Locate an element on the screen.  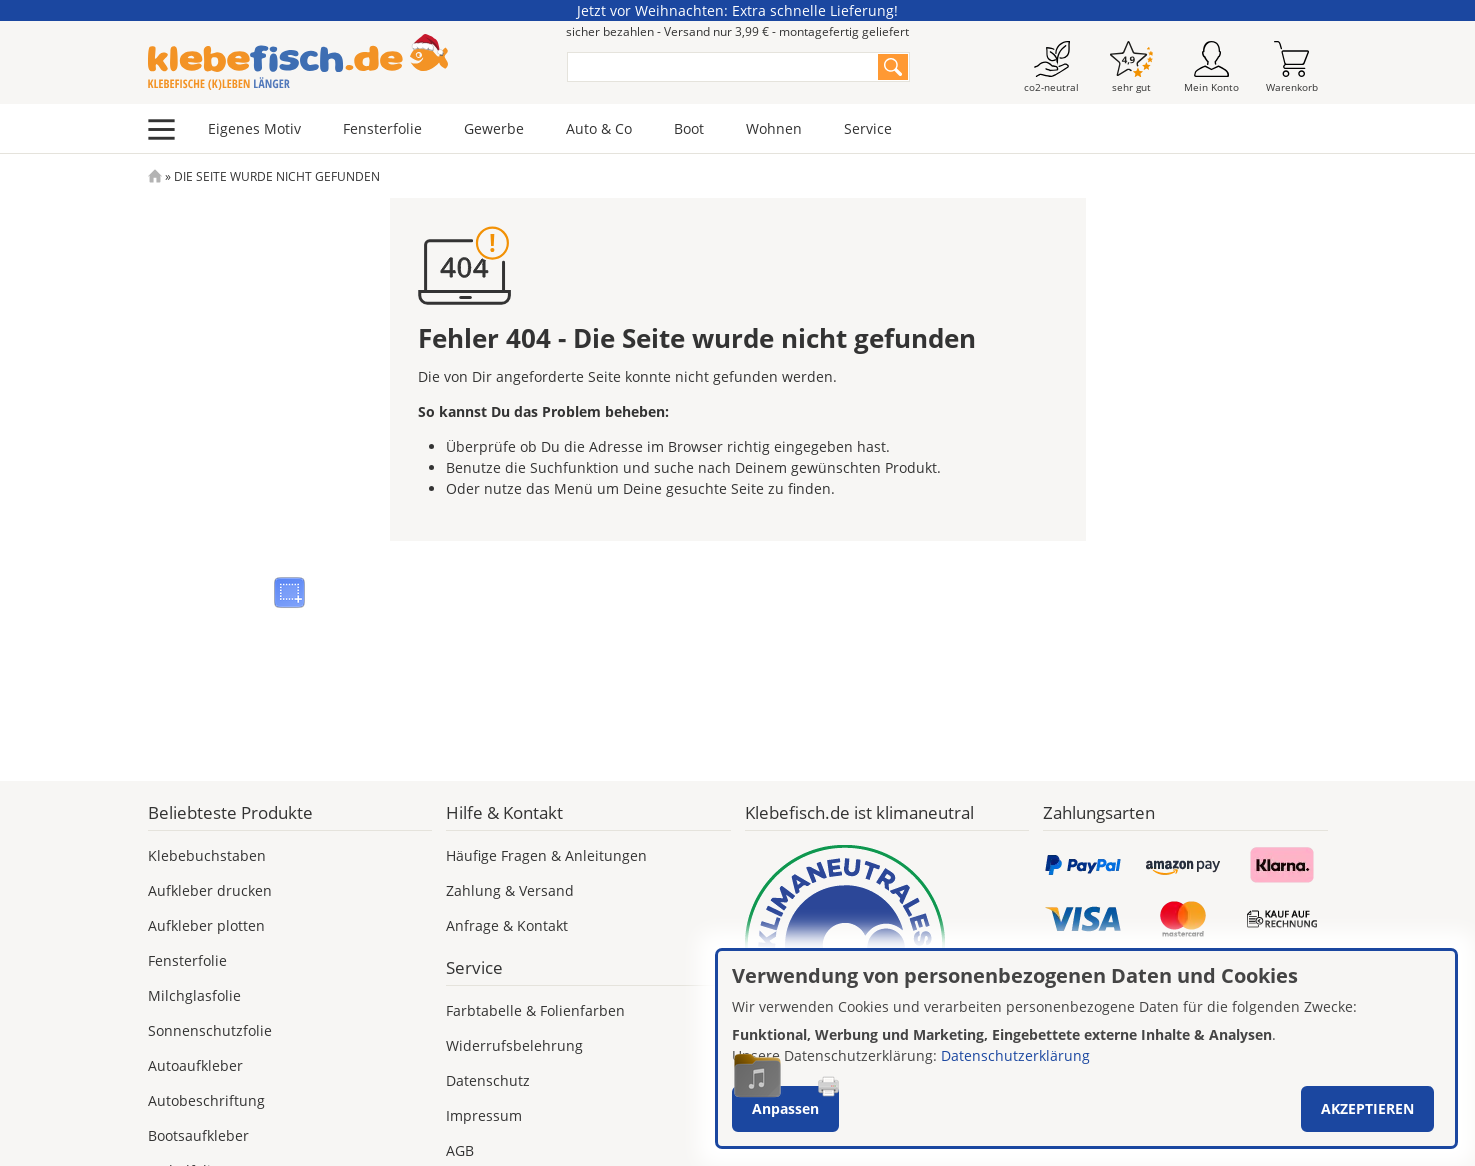
take a screenshot is located at coordinates (289, 592).